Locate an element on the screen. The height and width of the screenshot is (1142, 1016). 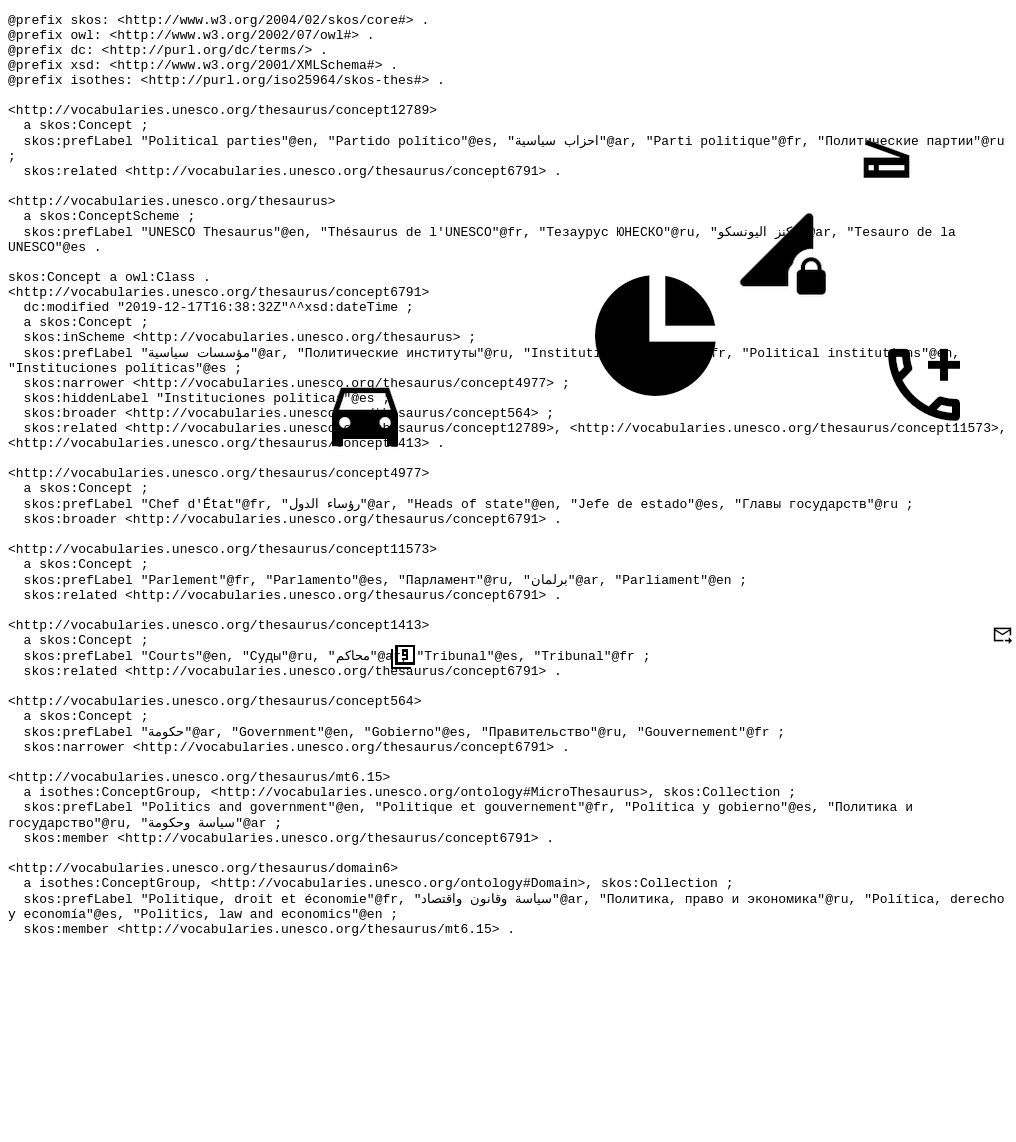
indicates a secured or password-protected network connection is located at coordinates (780, 253).